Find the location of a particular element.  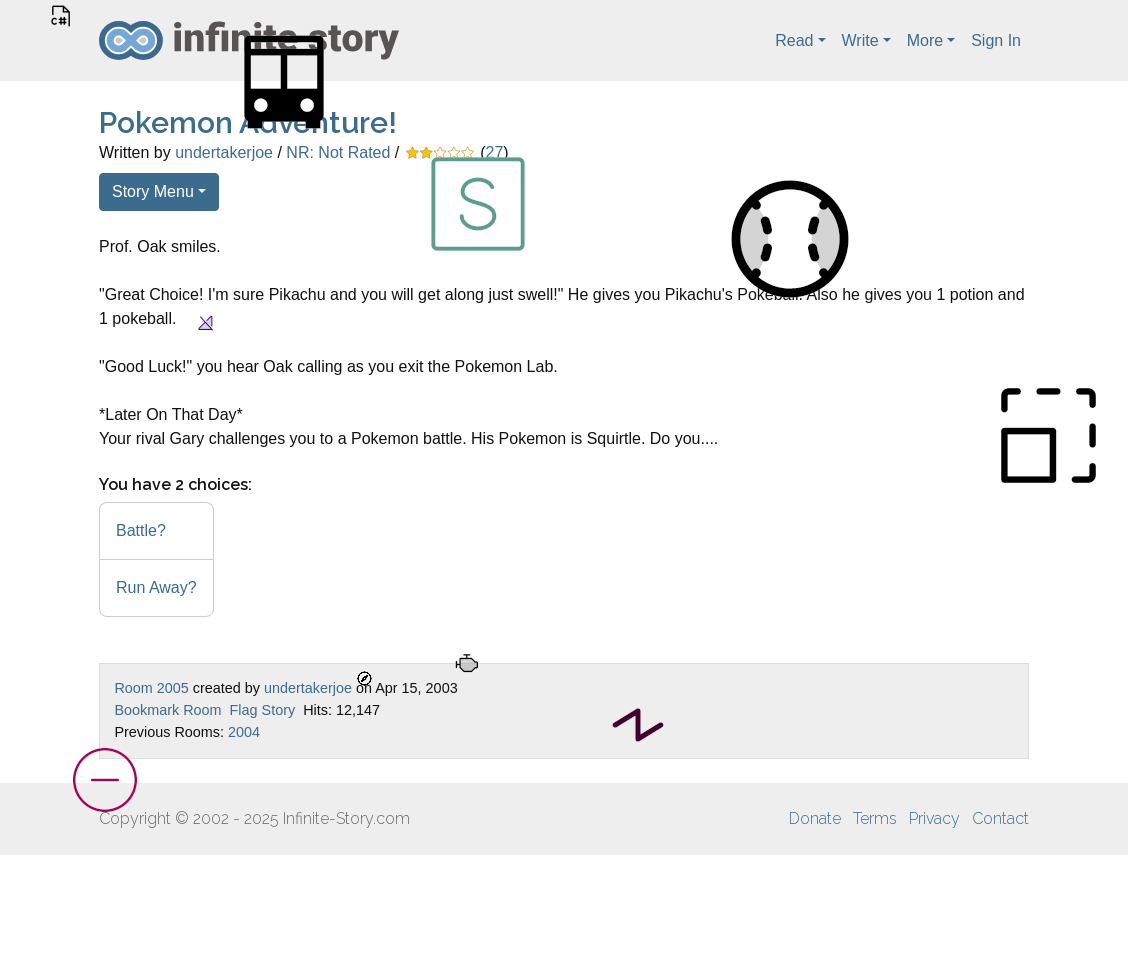

view engine or vehicle diagnostics is located at coordinates (466, 663).